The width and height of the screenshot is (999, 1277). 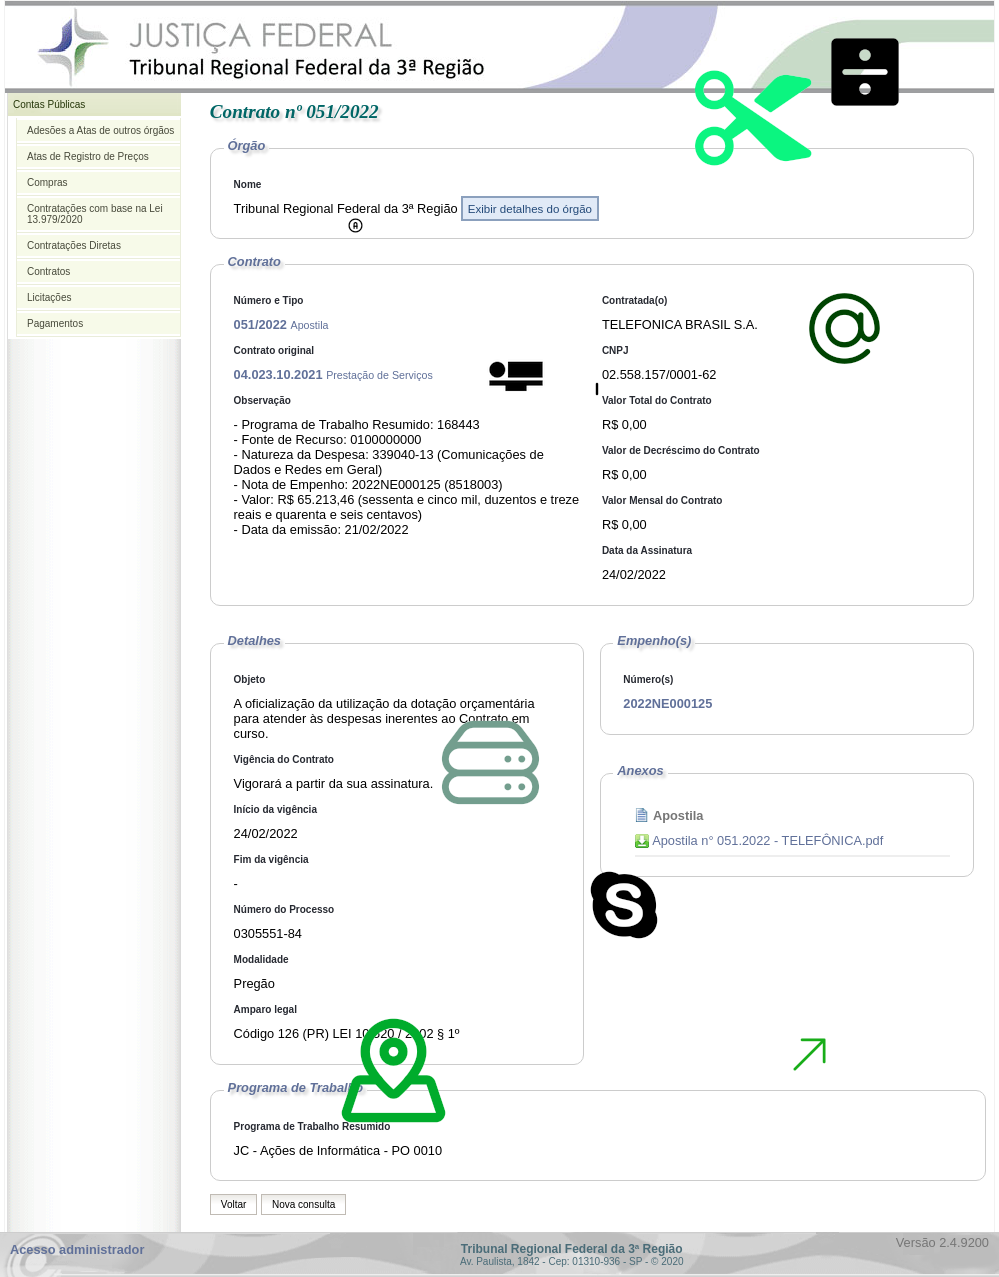 I want to click on view pinned location on map, so click(x=393, y=1070).